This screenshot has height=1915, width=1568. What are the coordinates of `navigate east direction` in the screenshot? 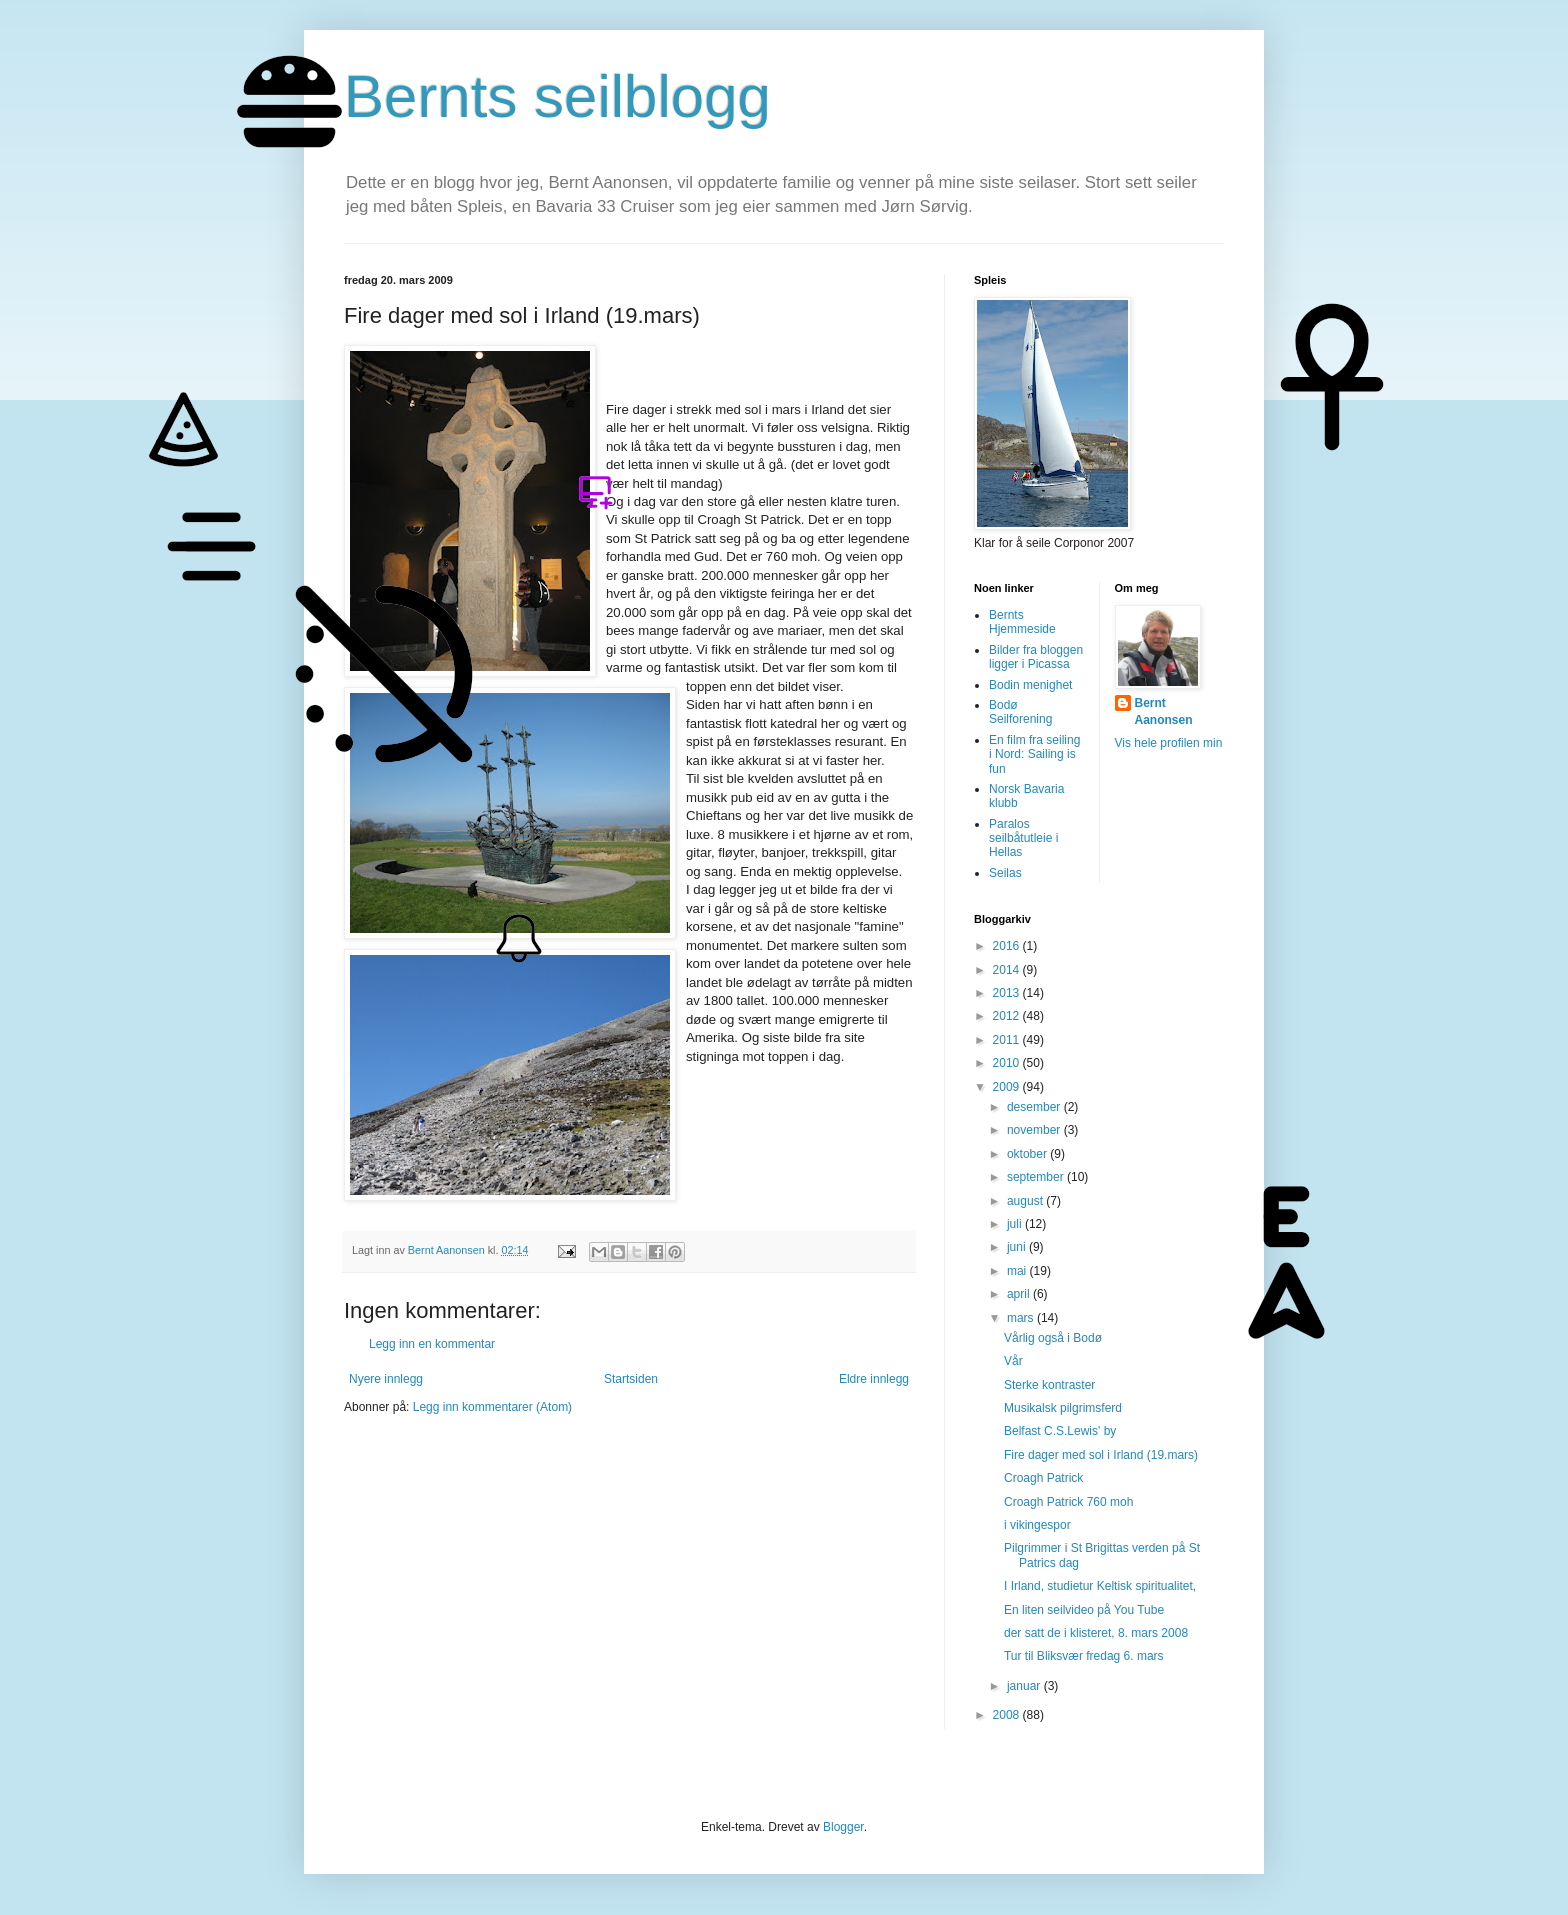 It's located at (1286, 1262).